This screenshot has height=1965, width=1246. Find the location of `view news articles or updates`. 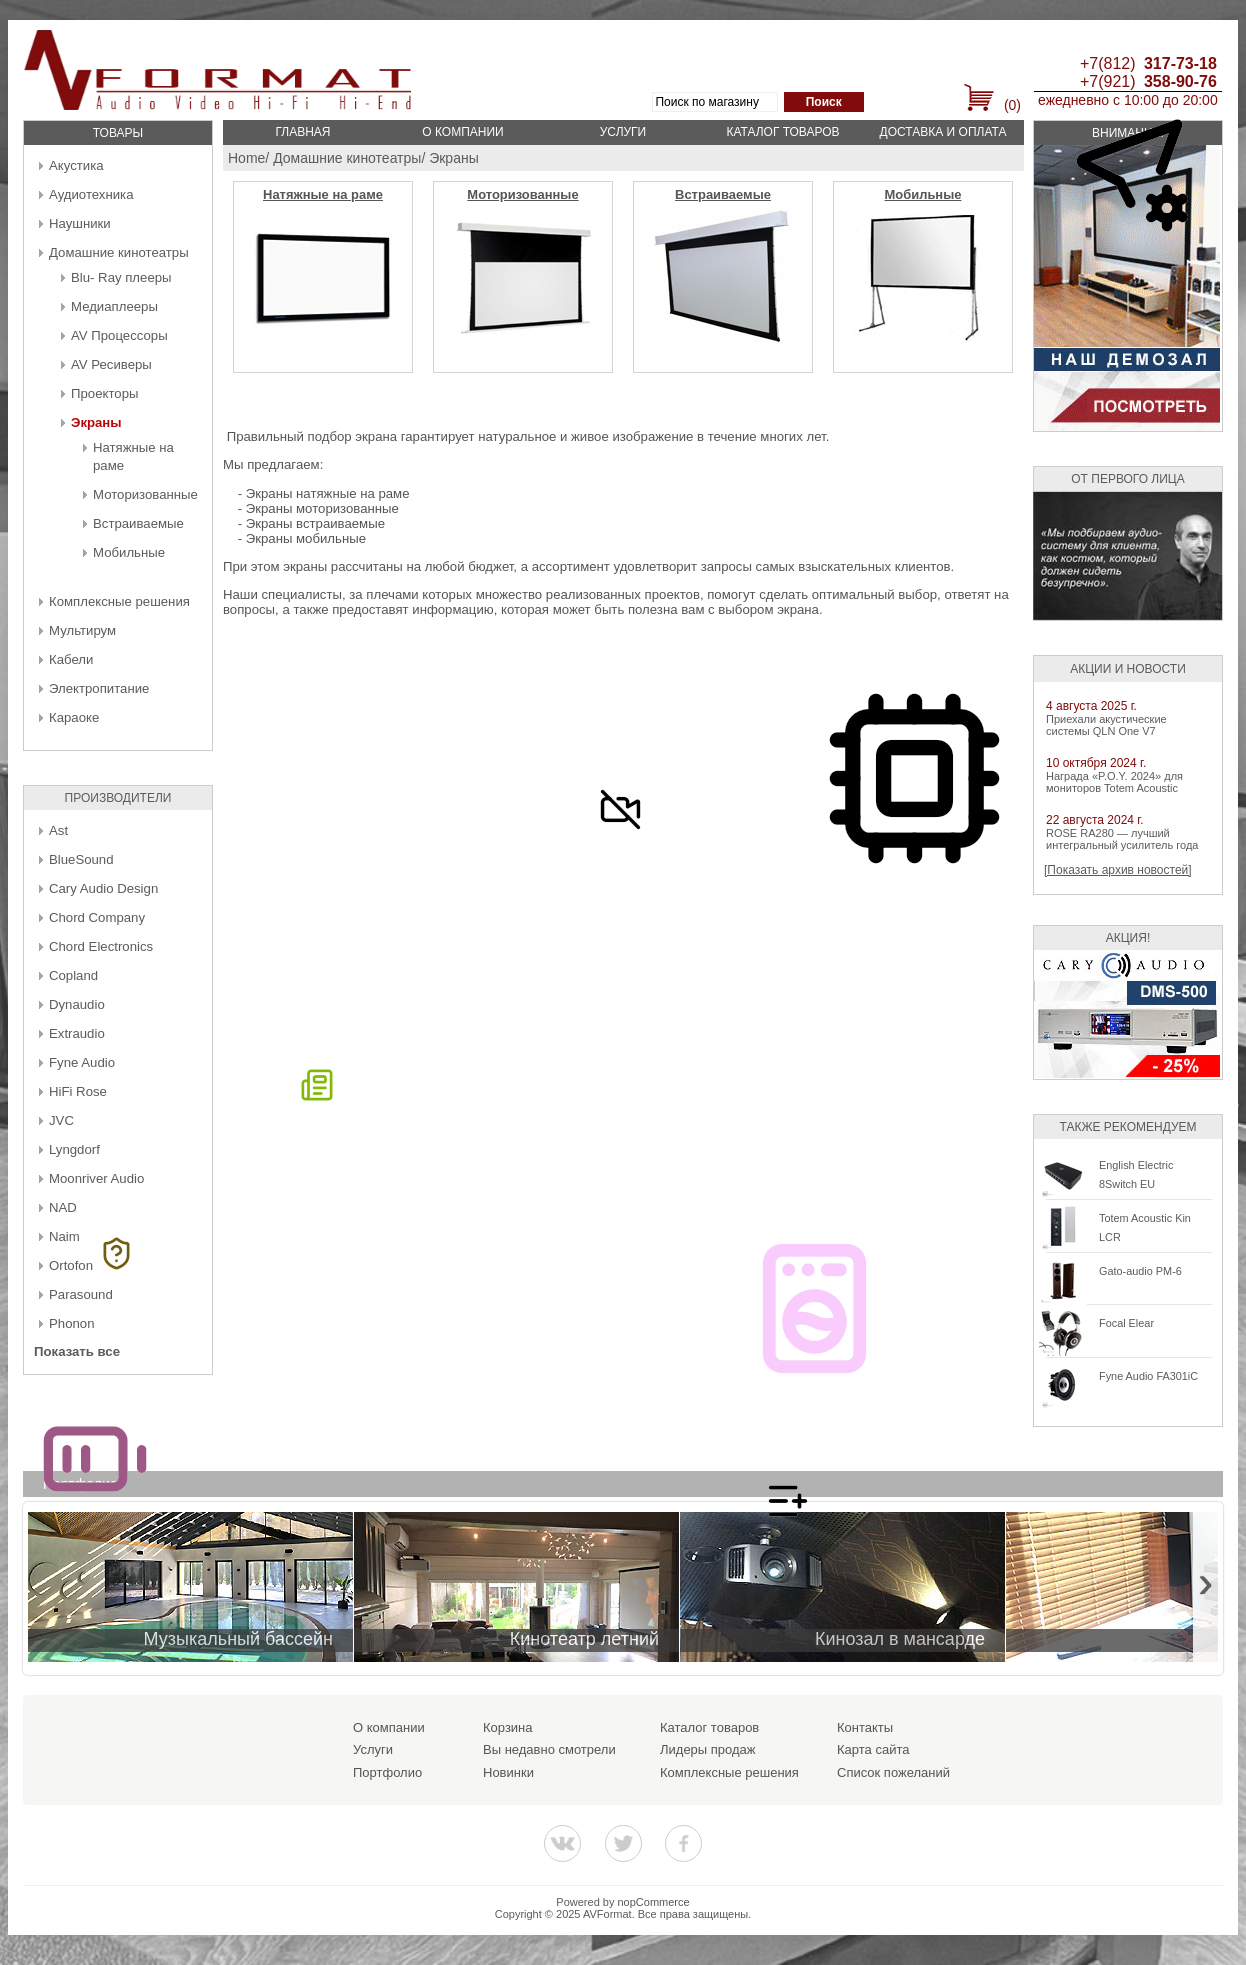

view news articles or updates is located at coordinates (317, 1085).